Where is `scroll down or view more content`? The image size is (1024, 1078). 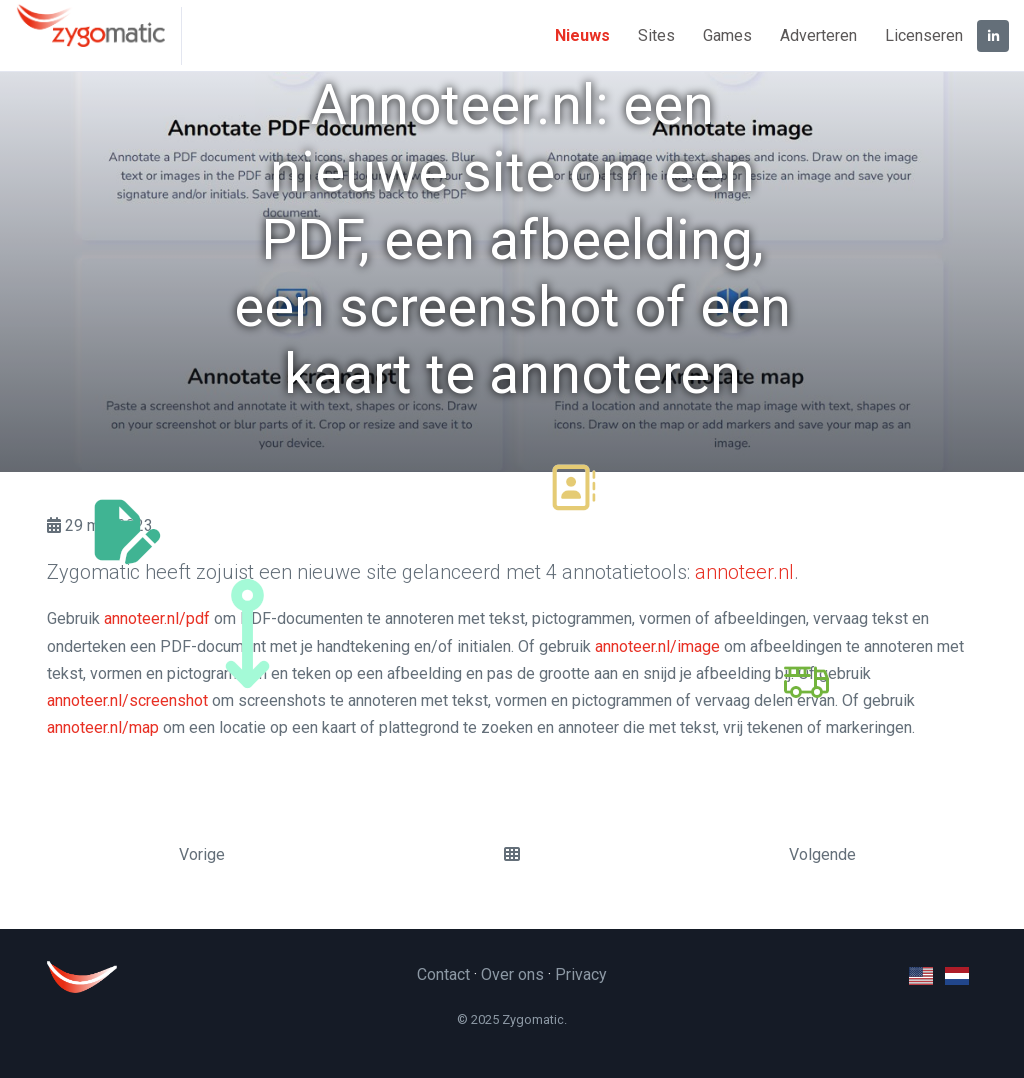 scroll down or view more content is located at coordinates (247, 633).